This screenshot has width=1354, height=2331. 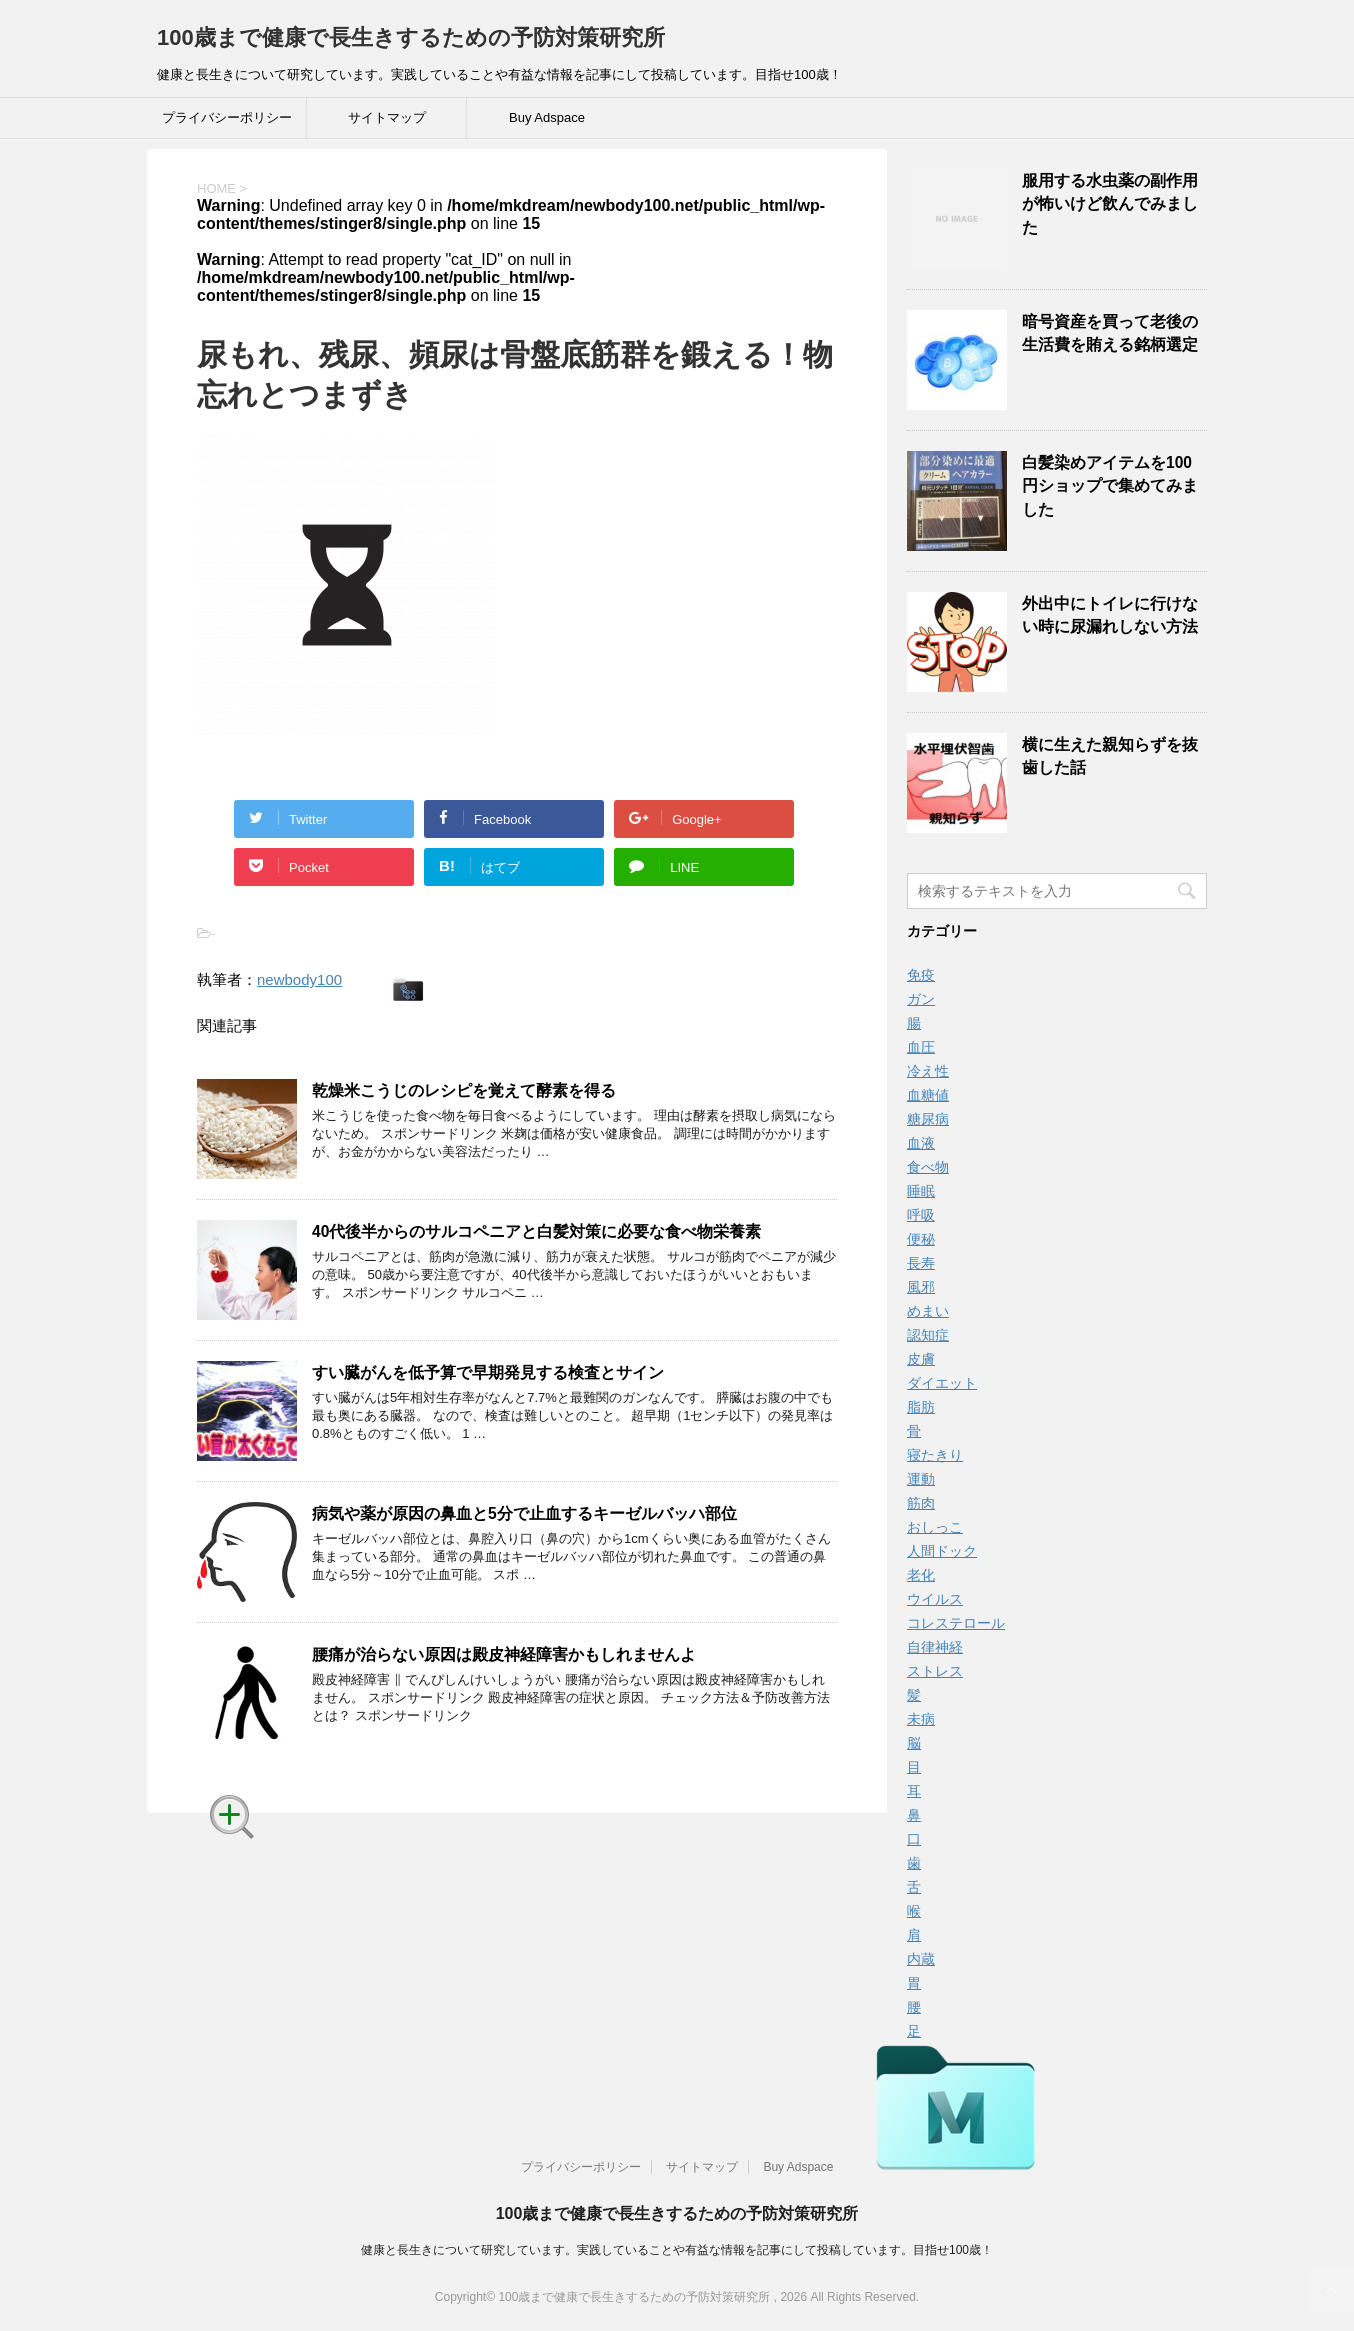 What do you see at coordinates (232, 1817) in the screenshot?
I see `zoom to fit content within the current view` at bounding box center [232, 1817].